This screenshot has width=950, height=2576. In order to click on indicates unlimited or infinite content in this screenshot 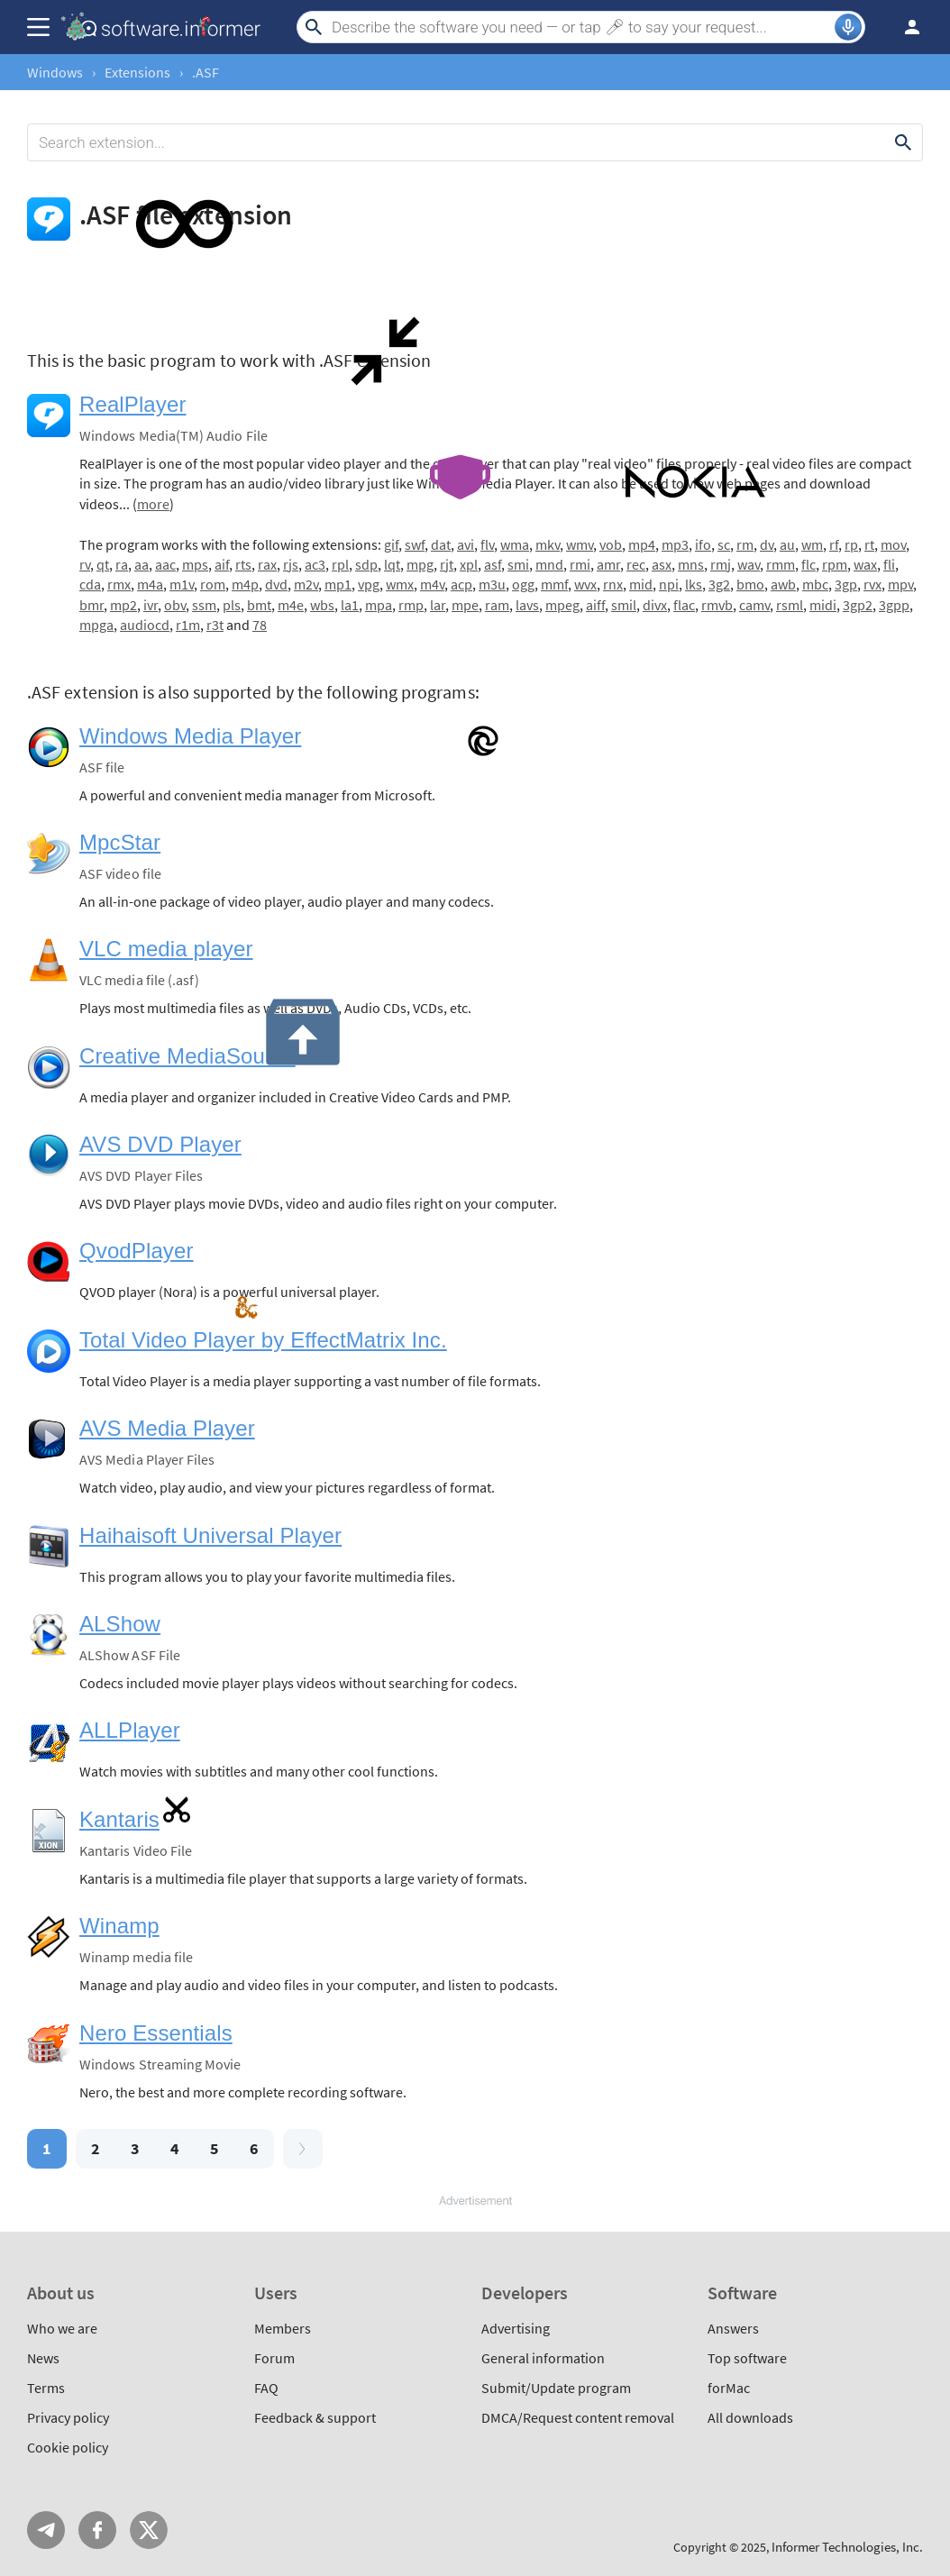, I will do `click(184, 224)`.